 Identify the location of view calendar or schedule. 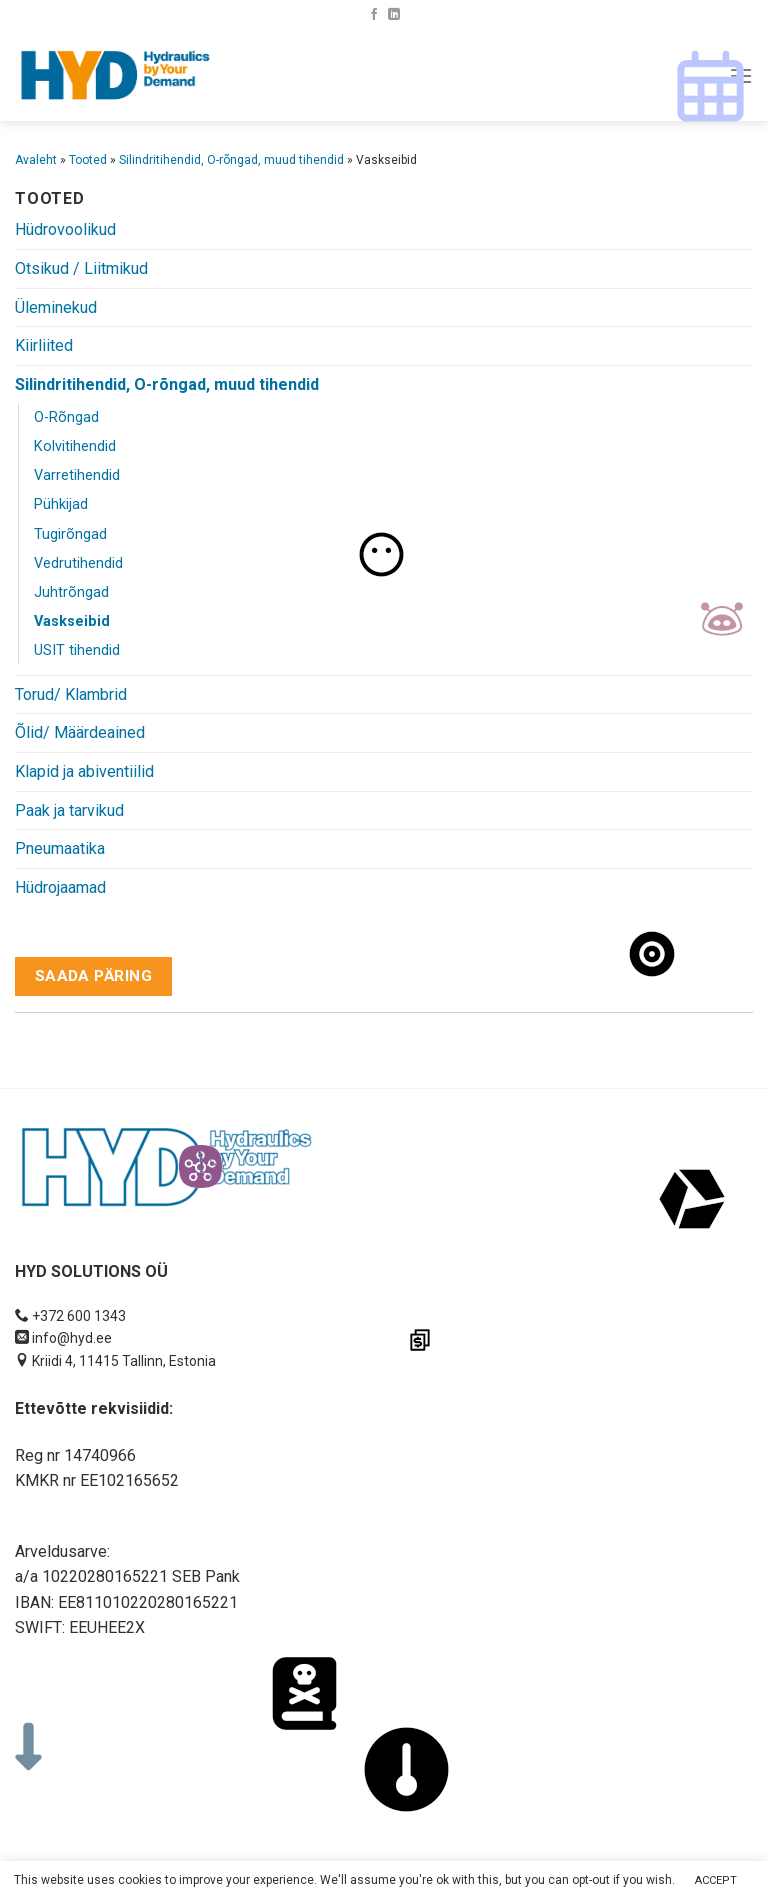
(710, 88).